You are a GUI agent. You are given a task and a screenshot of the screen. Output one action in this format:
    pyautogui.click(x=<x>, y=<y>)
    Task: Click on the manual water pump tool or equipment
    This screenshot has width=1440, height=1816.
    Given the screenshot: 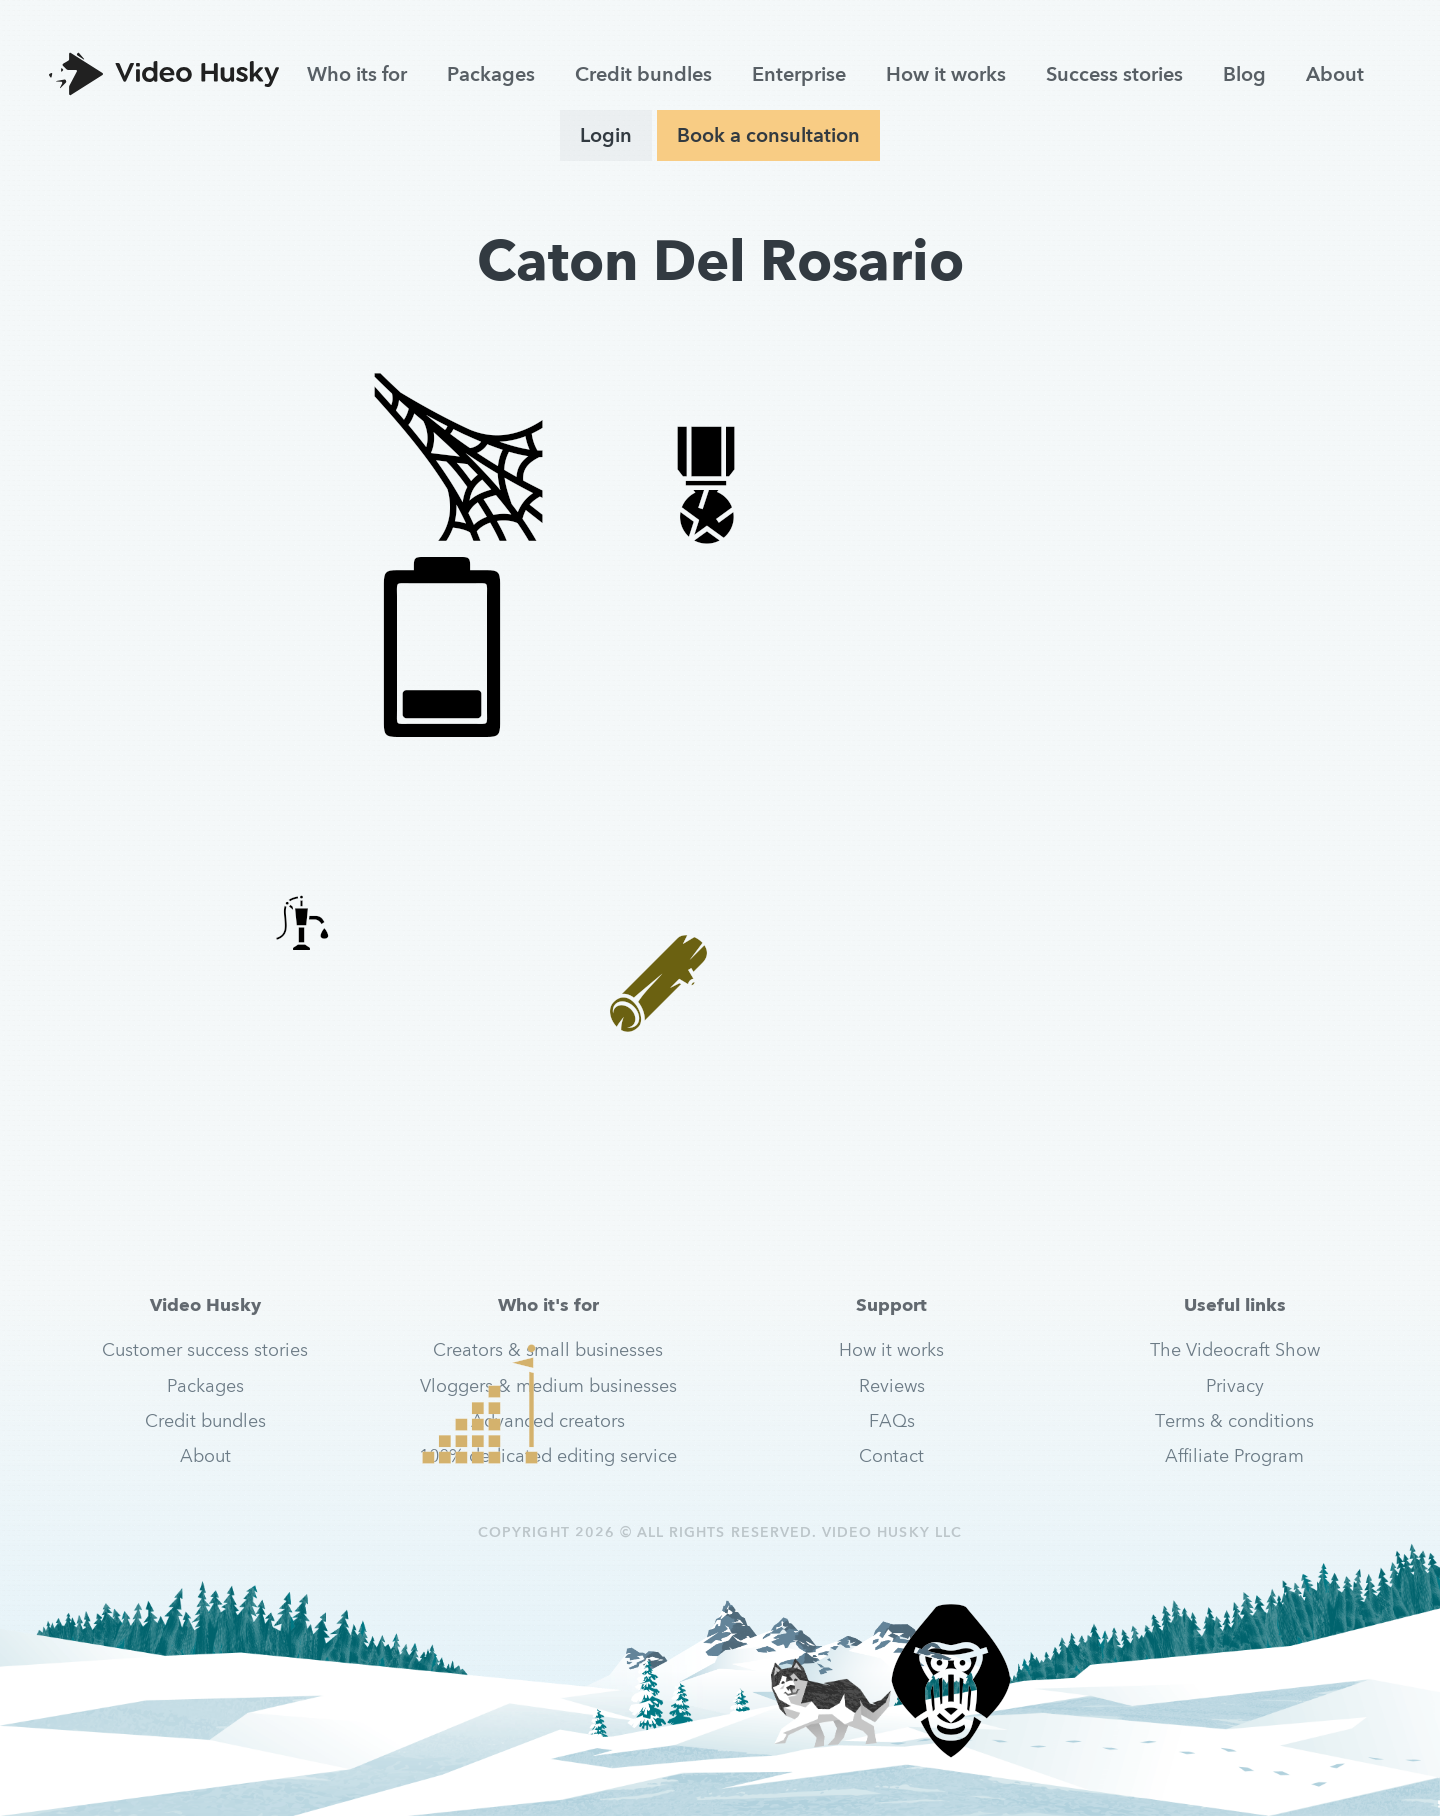 What is the action you would take?
    pyautogui.click(x=301, y=922)
    